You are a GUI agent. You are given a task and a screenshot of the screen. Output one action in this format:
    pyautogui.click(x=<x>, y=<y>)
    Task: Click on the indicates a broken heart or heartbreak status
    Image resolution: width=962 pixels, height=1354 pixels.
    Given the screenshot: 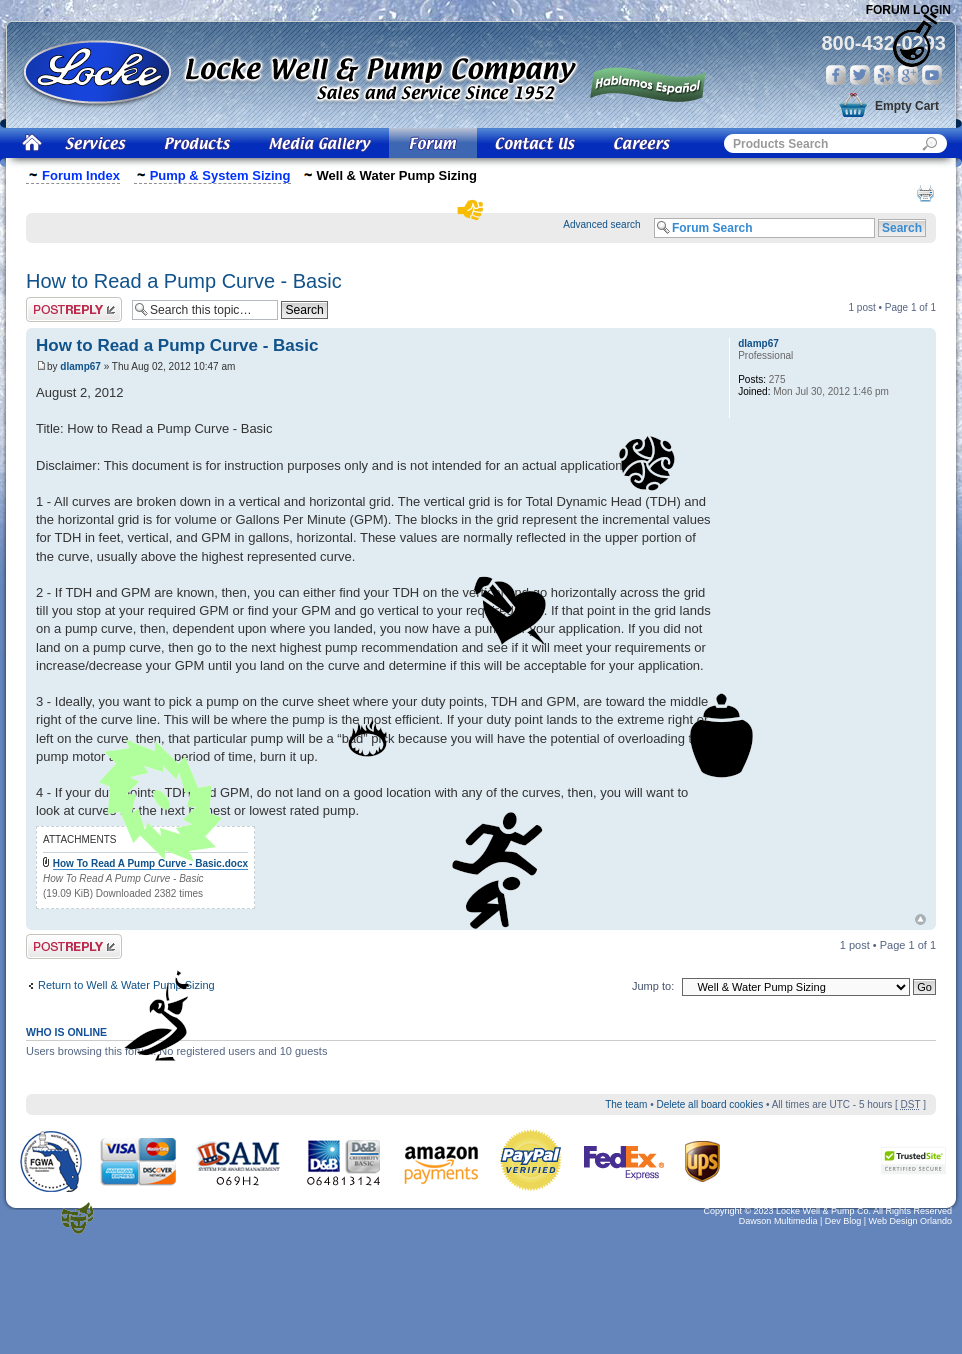 What is the action you would take?
    pyautogui.click(x=510, y=610)
    